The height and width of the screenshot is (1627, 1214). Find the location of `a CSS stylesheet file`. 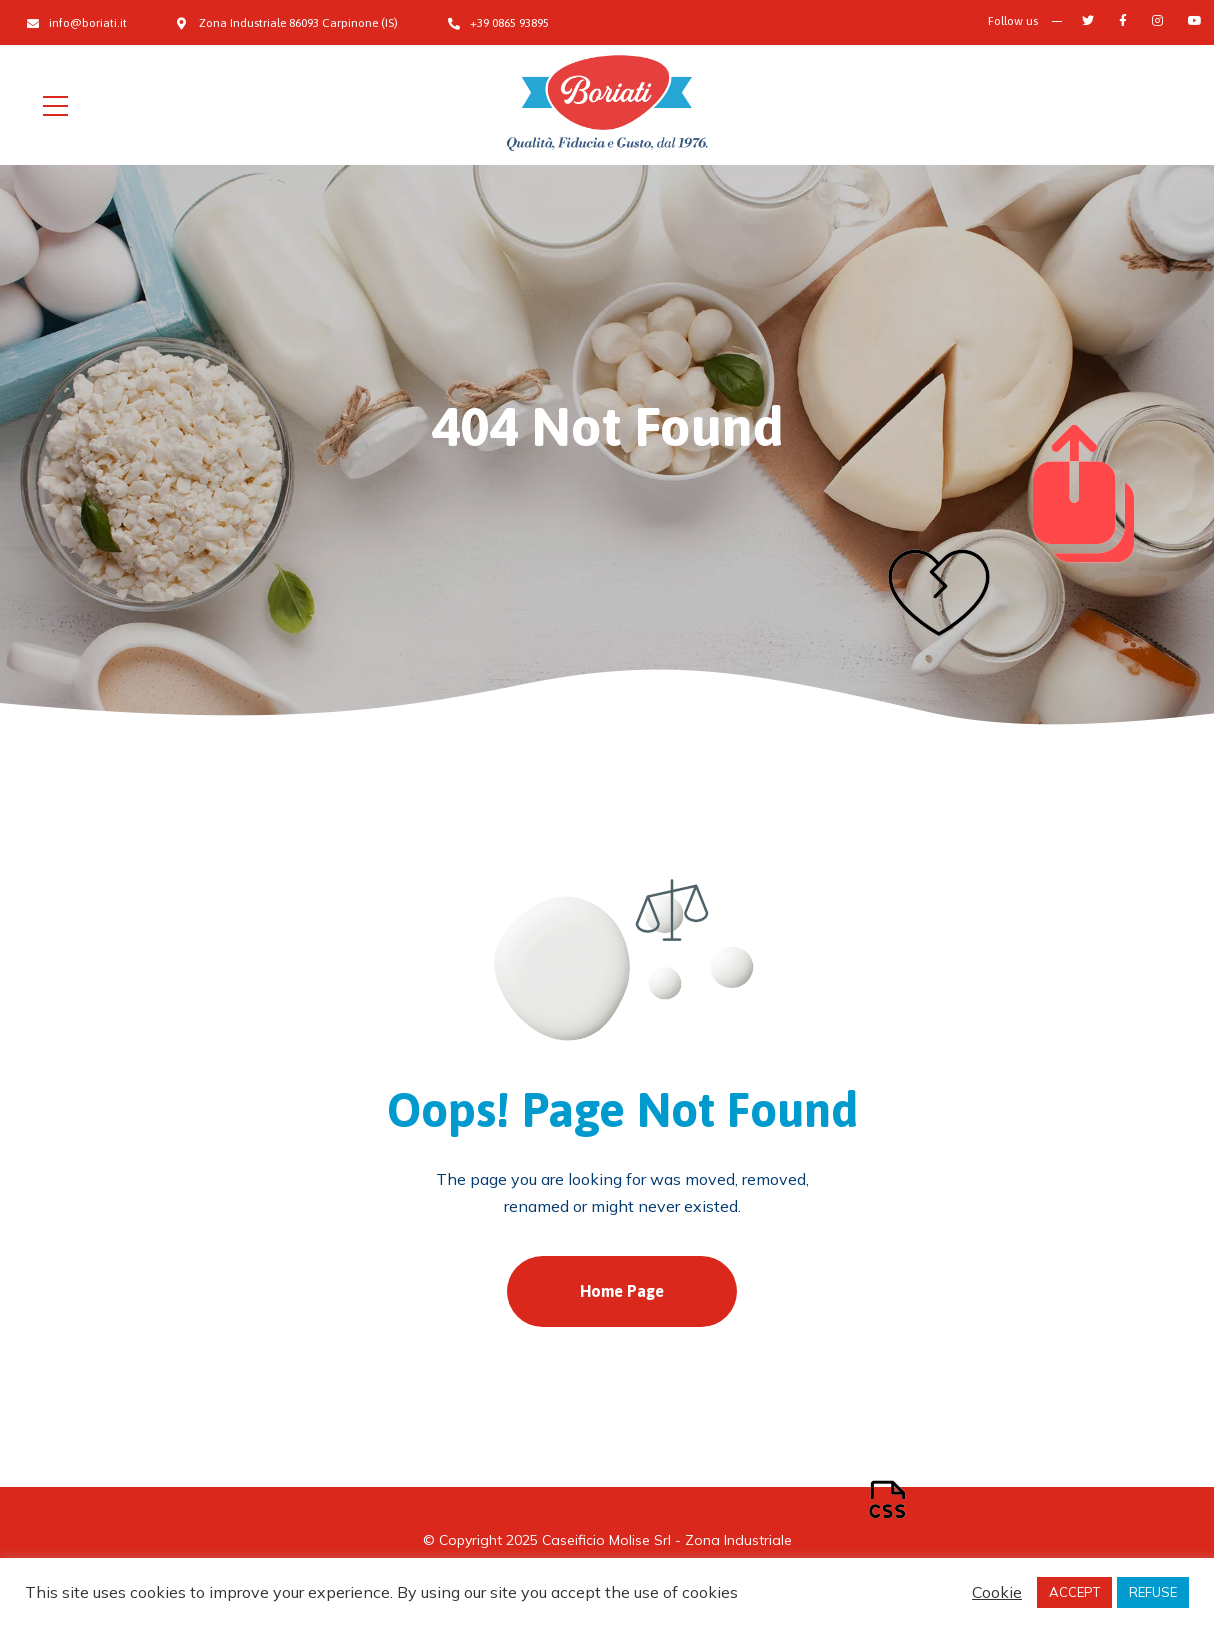

a CSS stylesheet file is located at coordinates (888, 1501).